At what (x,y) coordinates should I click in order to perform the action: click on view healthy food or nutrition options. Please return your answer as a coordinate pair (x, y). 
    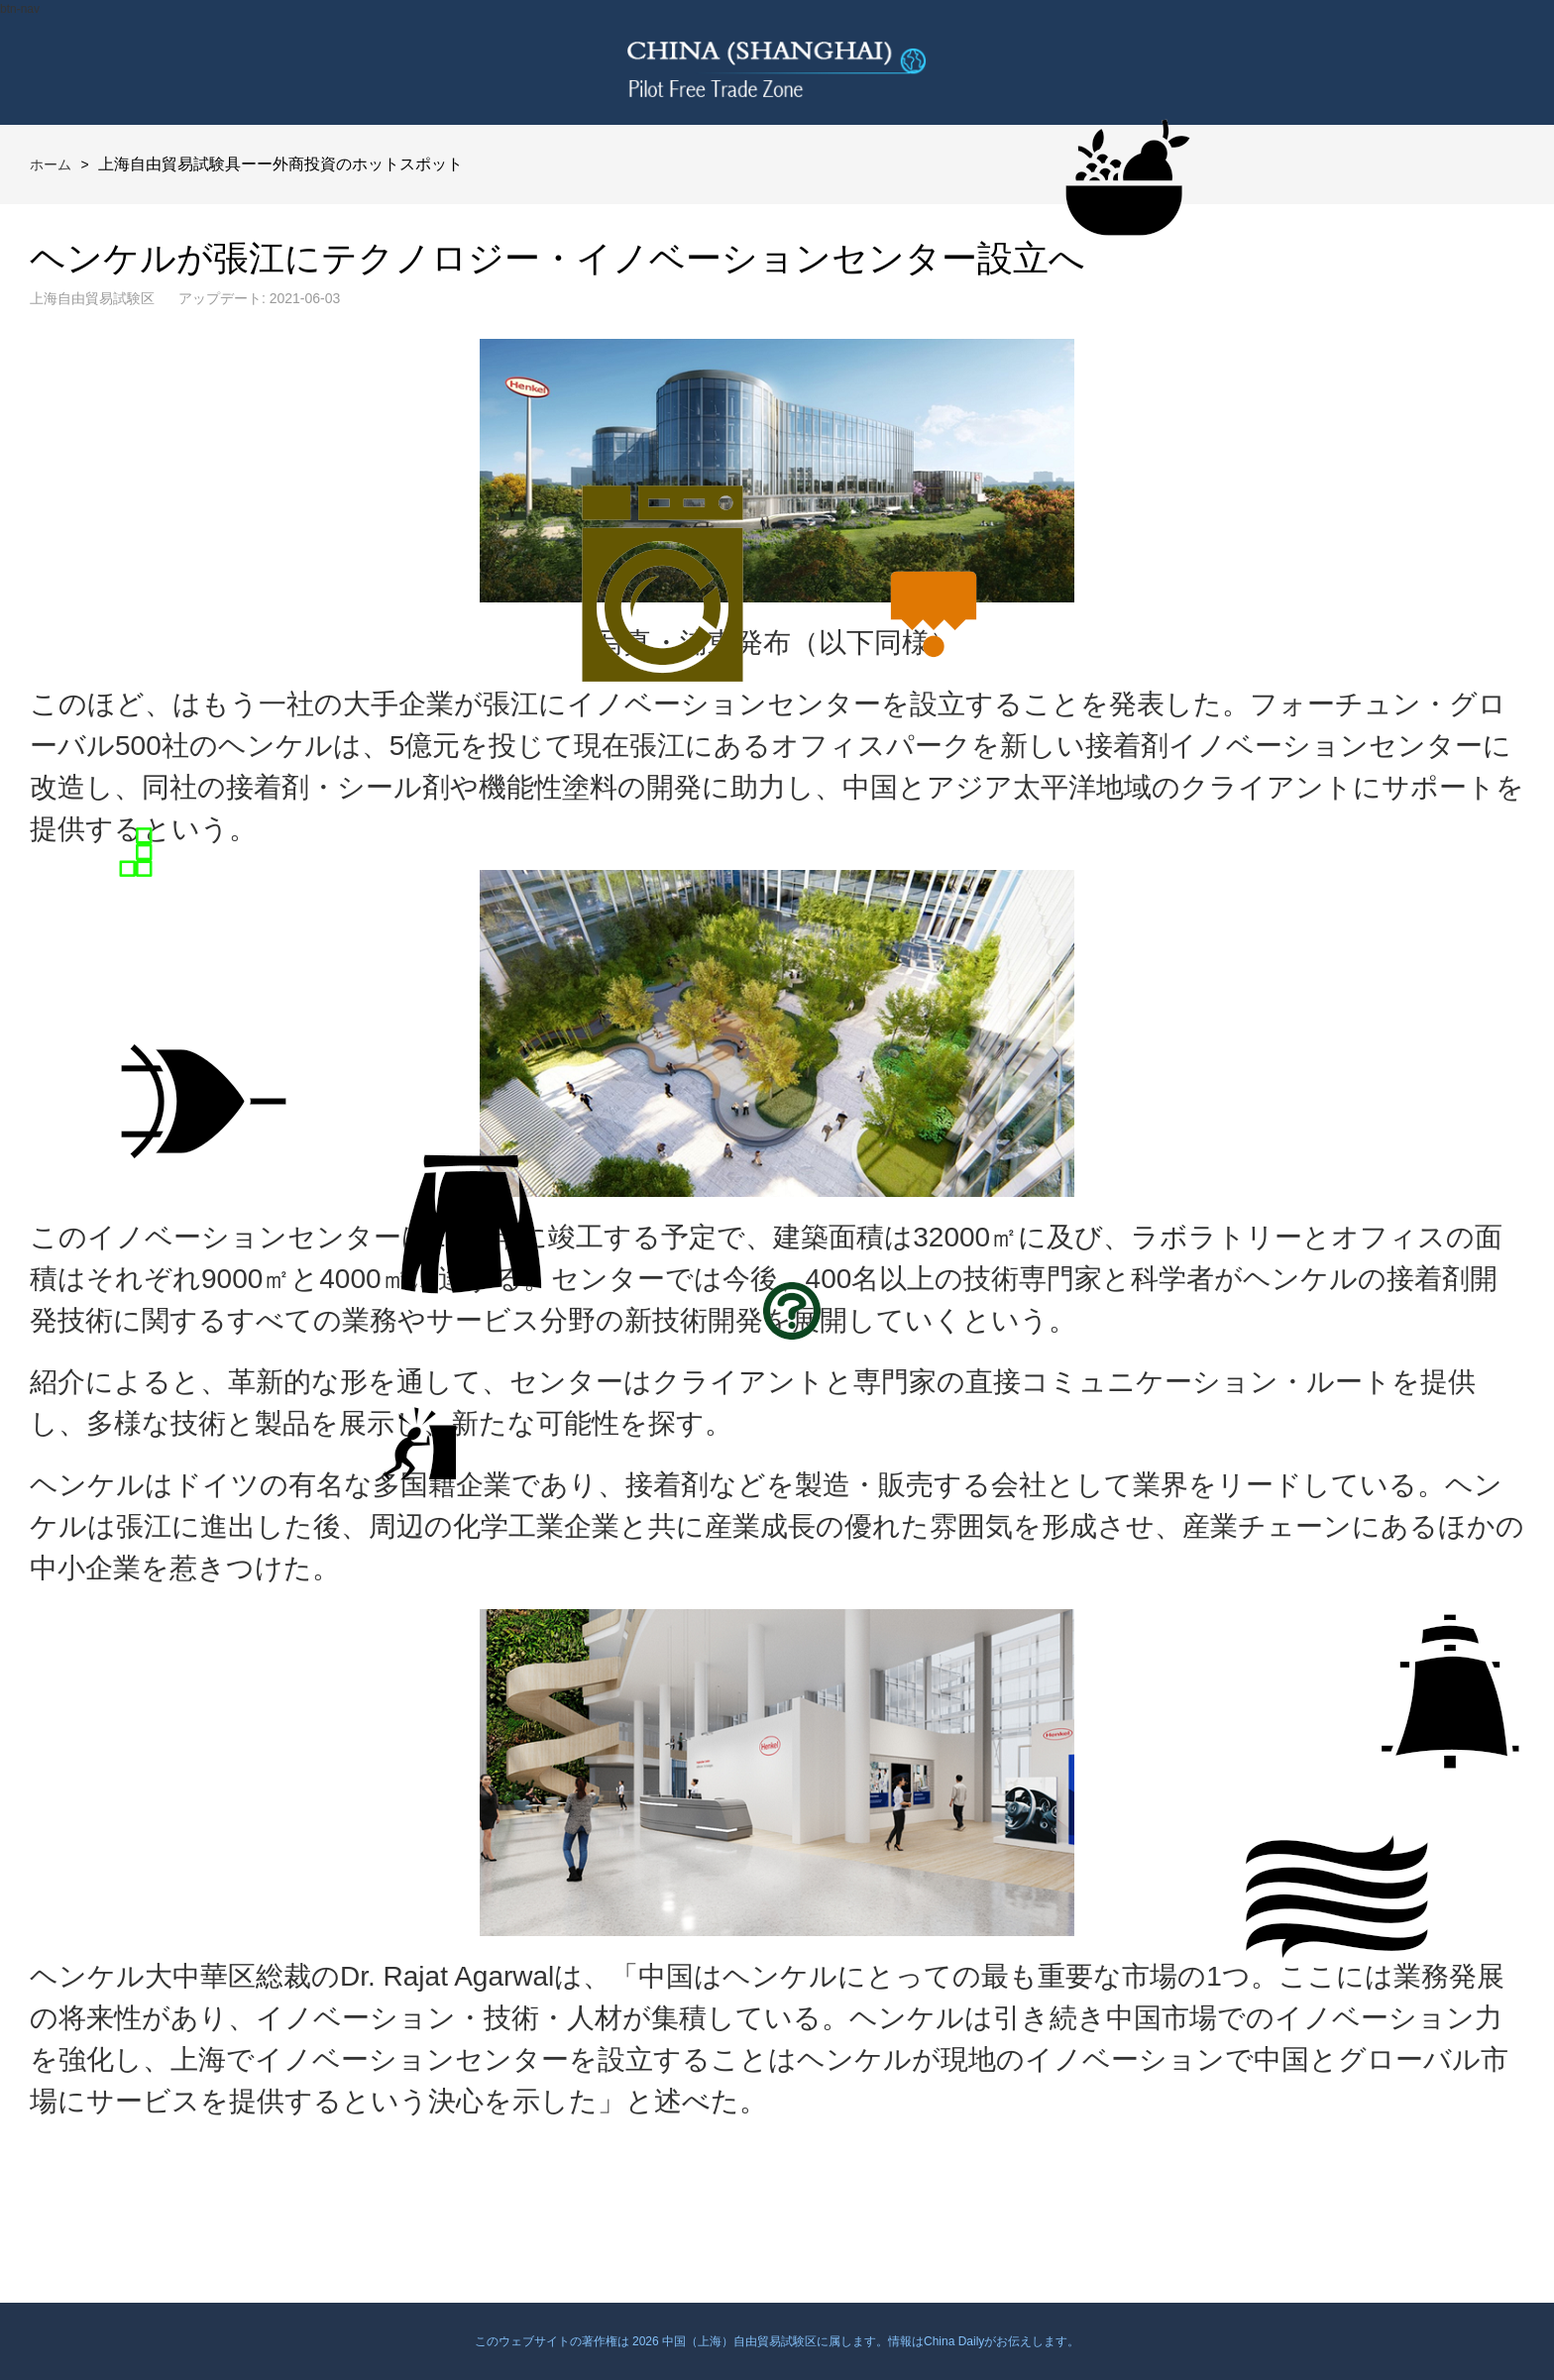
    Looking at the image, I should click on (1128, 177).